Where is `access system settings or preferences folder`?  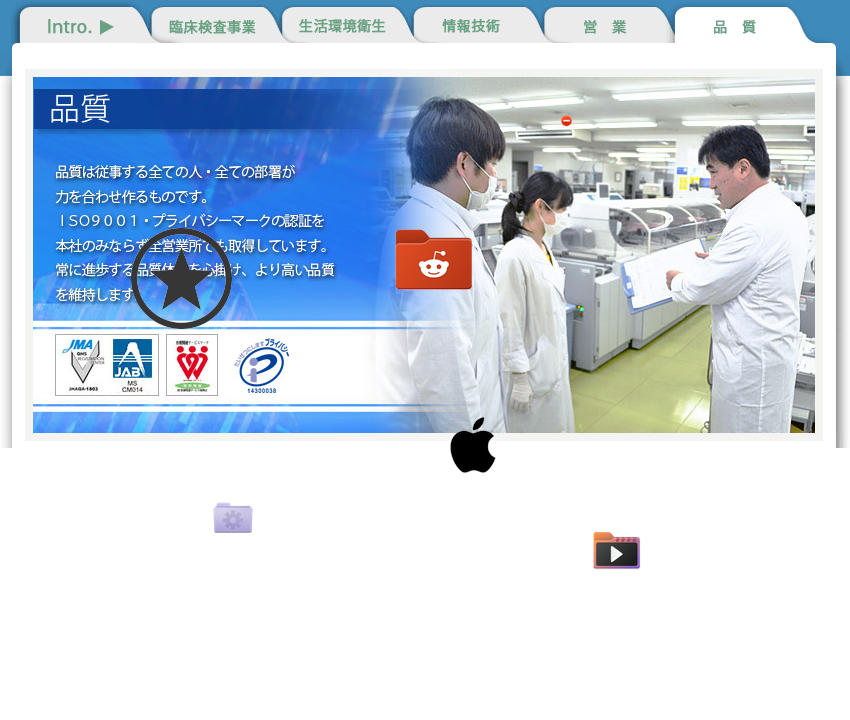
access system settings or preferences folder is located at coordinates (233, 517).